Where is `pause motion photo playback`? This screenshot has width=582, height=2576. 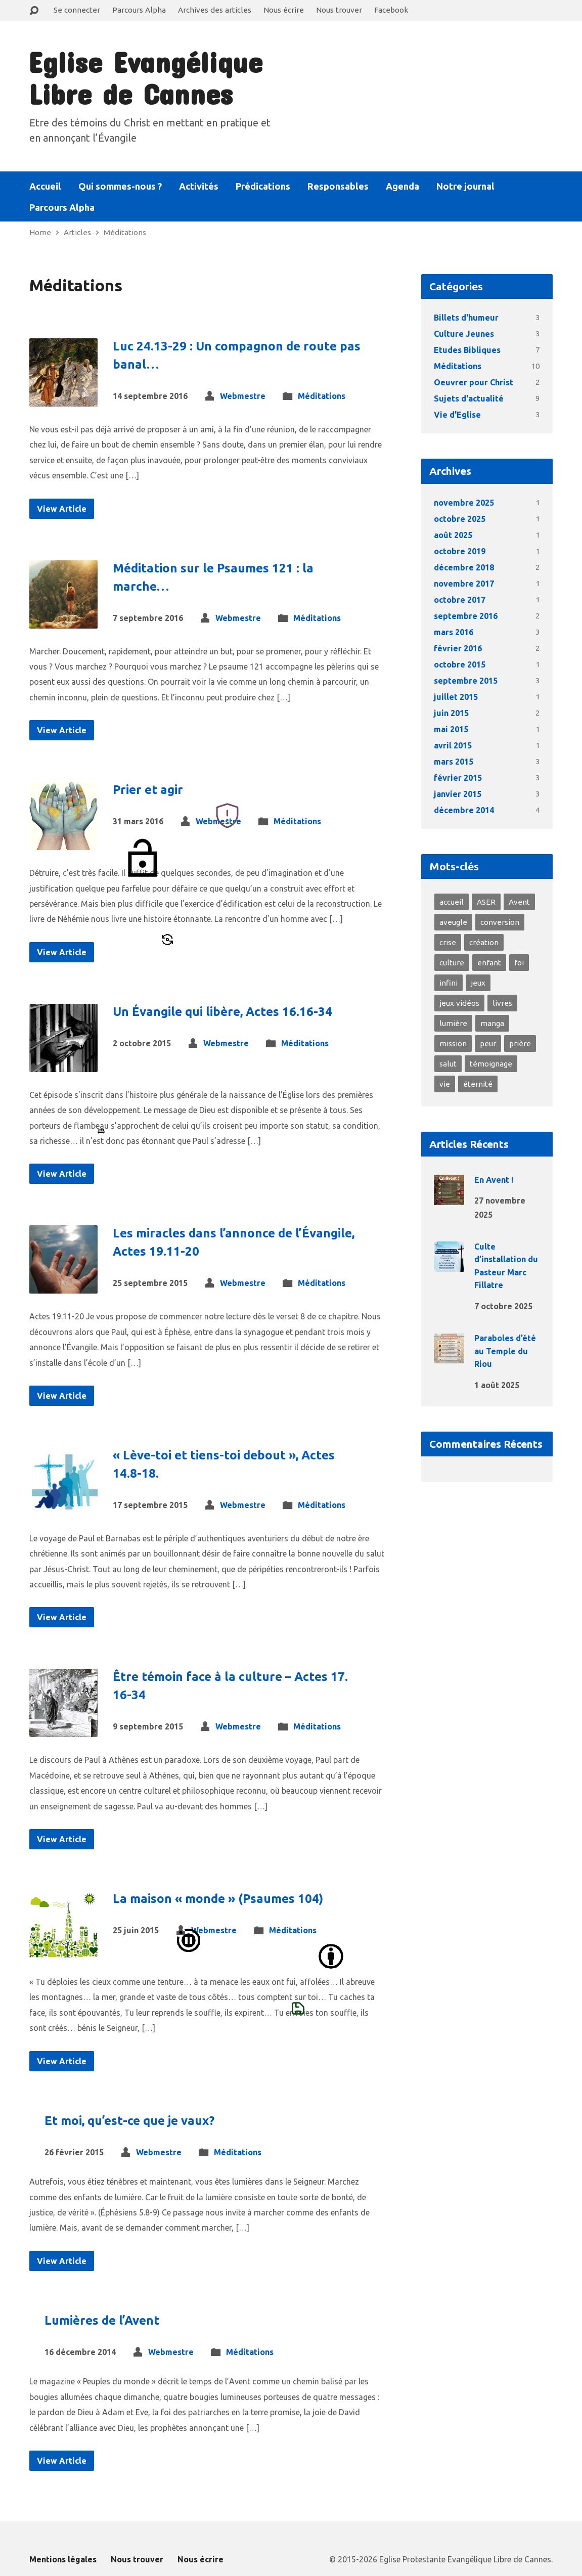 pause motion photo playback is located at coordinates (189, 1940).